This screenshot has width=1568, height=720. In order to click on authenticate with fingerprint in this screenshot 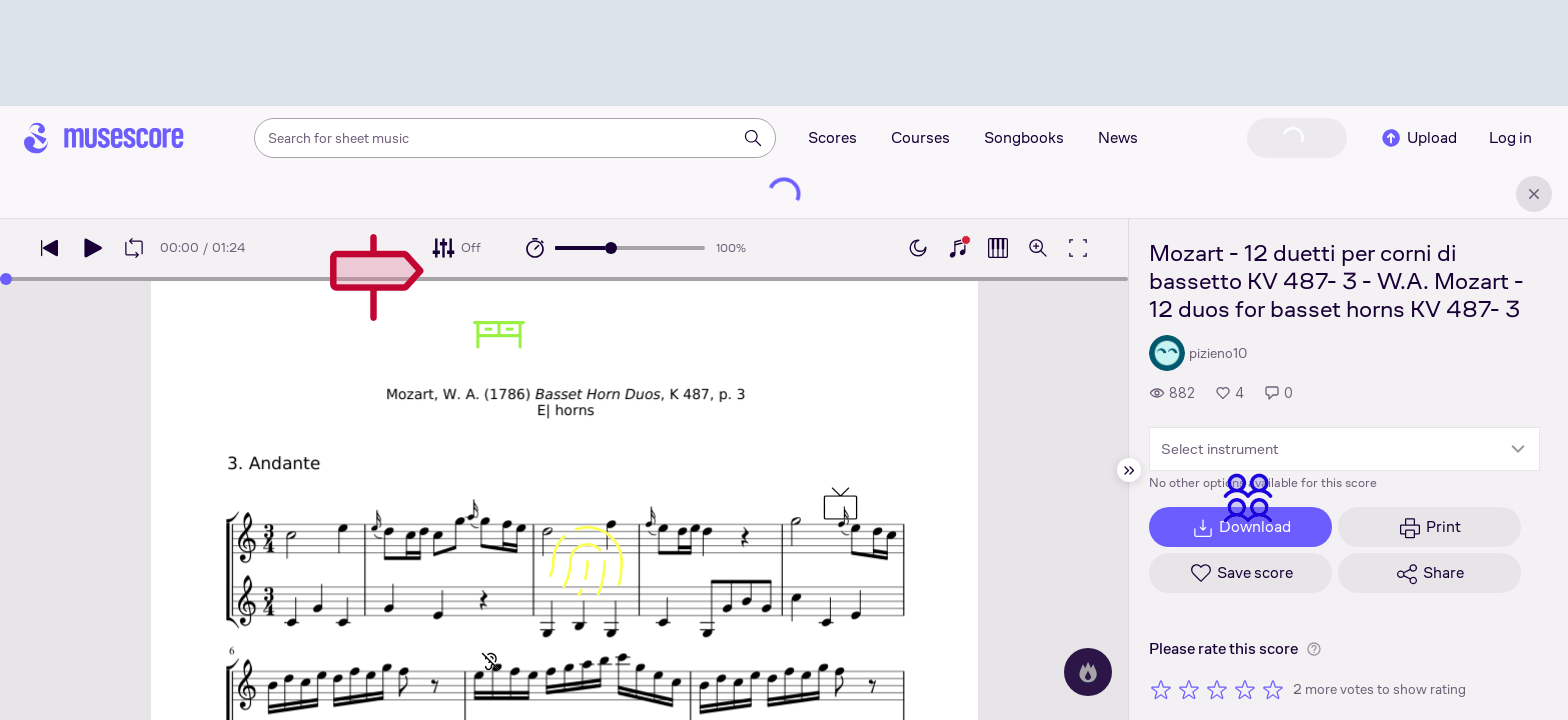, I will do `click(587, 561)`.